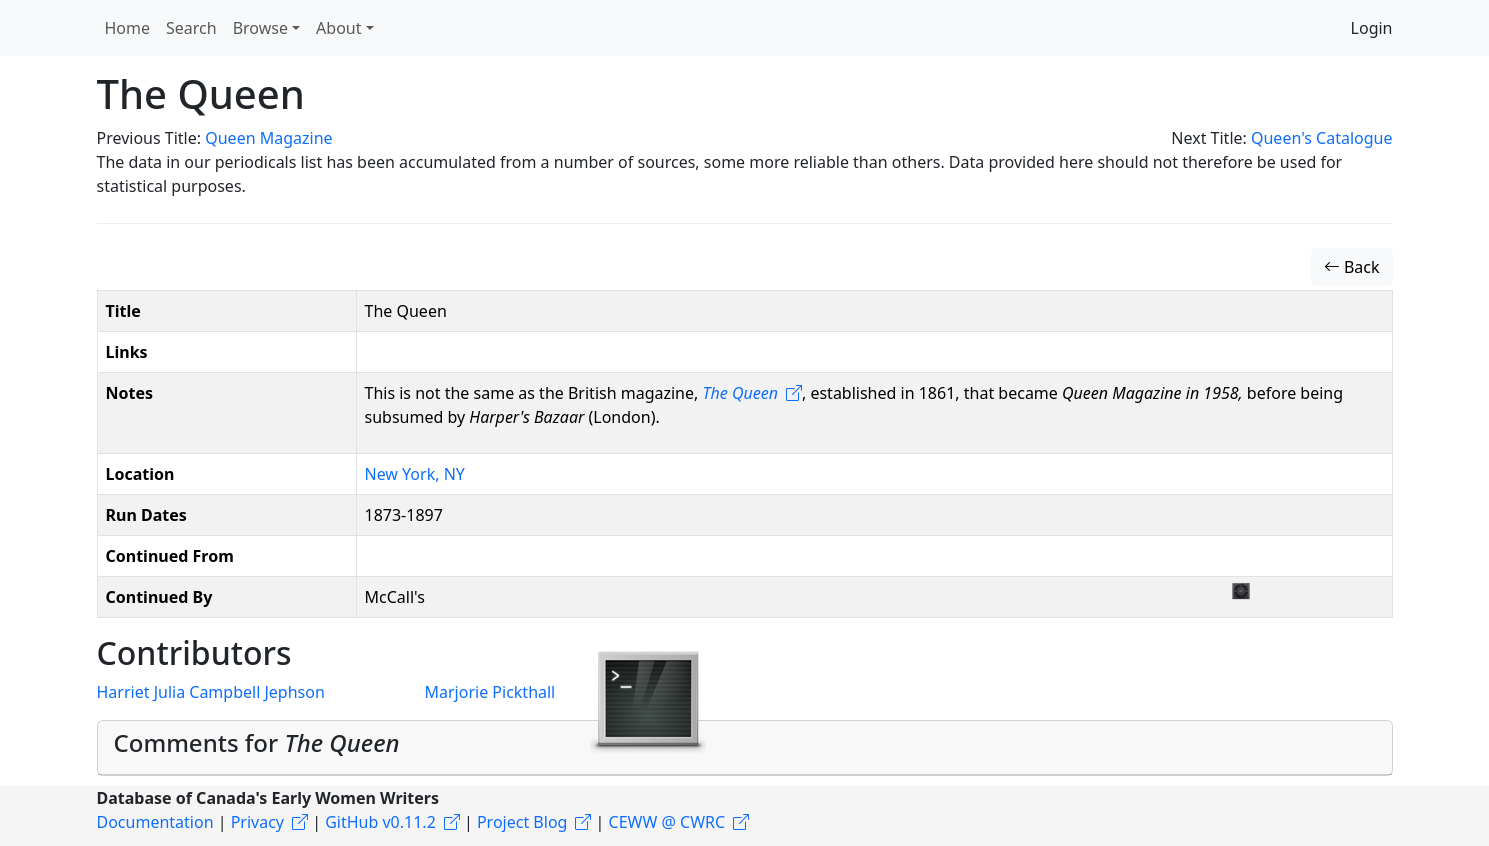 Image resolution: width=1489 pixels, height=846 pixels. Describe the element at coordinates (1241, 591) in the screenshot. I see `access ipod shuffle device settings` at that location.